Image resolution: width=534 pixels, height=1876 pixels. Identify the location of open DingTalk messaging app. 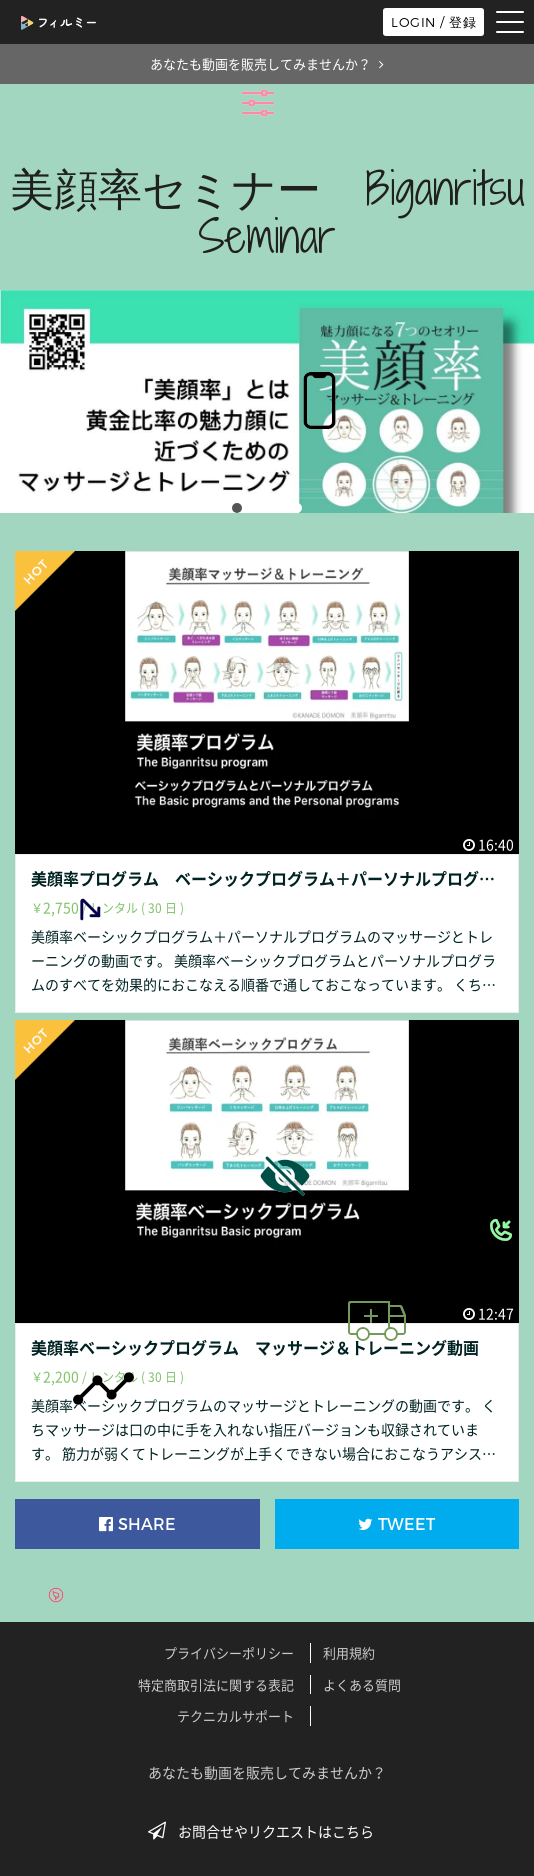
(56, 1595).